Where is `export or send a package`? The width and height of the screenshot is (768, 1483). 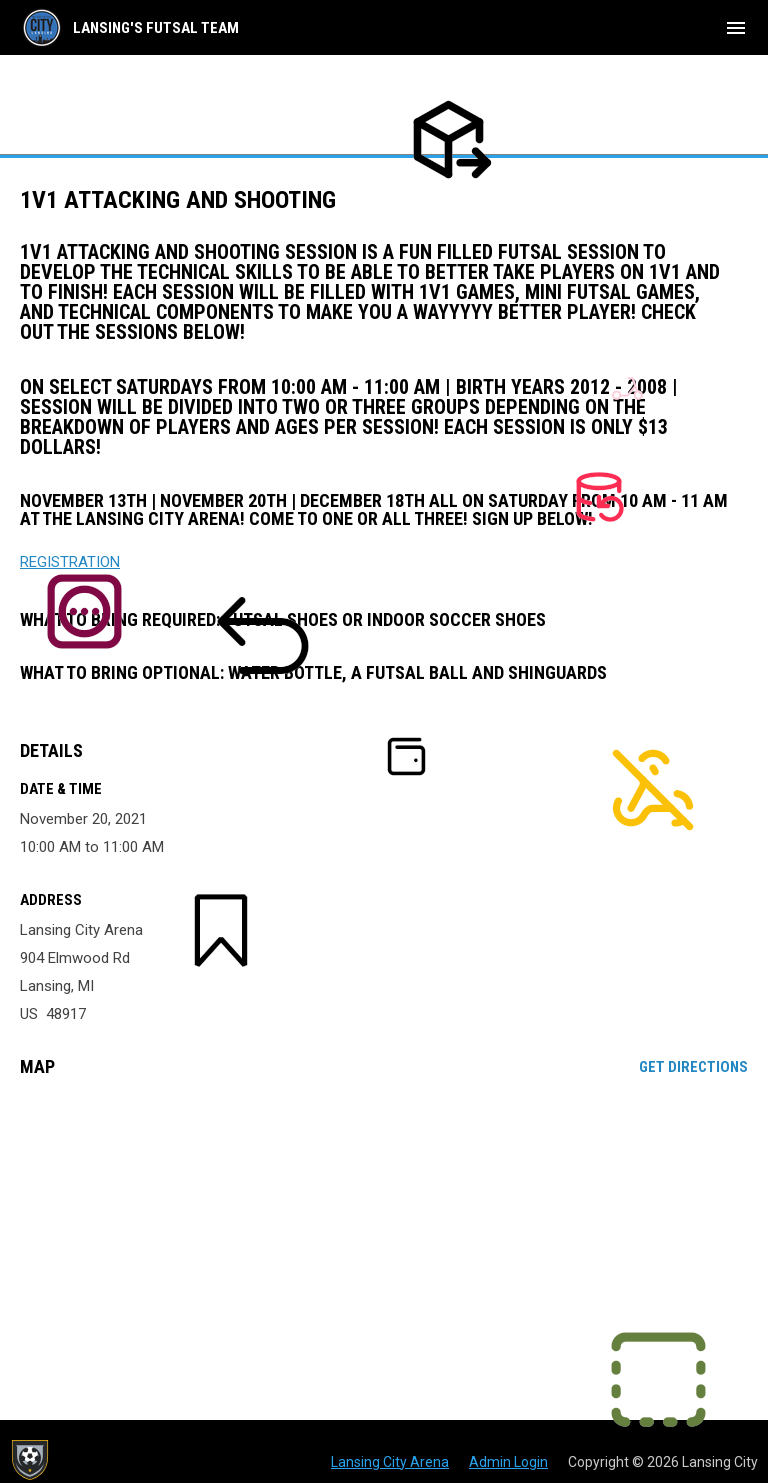 export or send a package is located at coordinates (448, 139).